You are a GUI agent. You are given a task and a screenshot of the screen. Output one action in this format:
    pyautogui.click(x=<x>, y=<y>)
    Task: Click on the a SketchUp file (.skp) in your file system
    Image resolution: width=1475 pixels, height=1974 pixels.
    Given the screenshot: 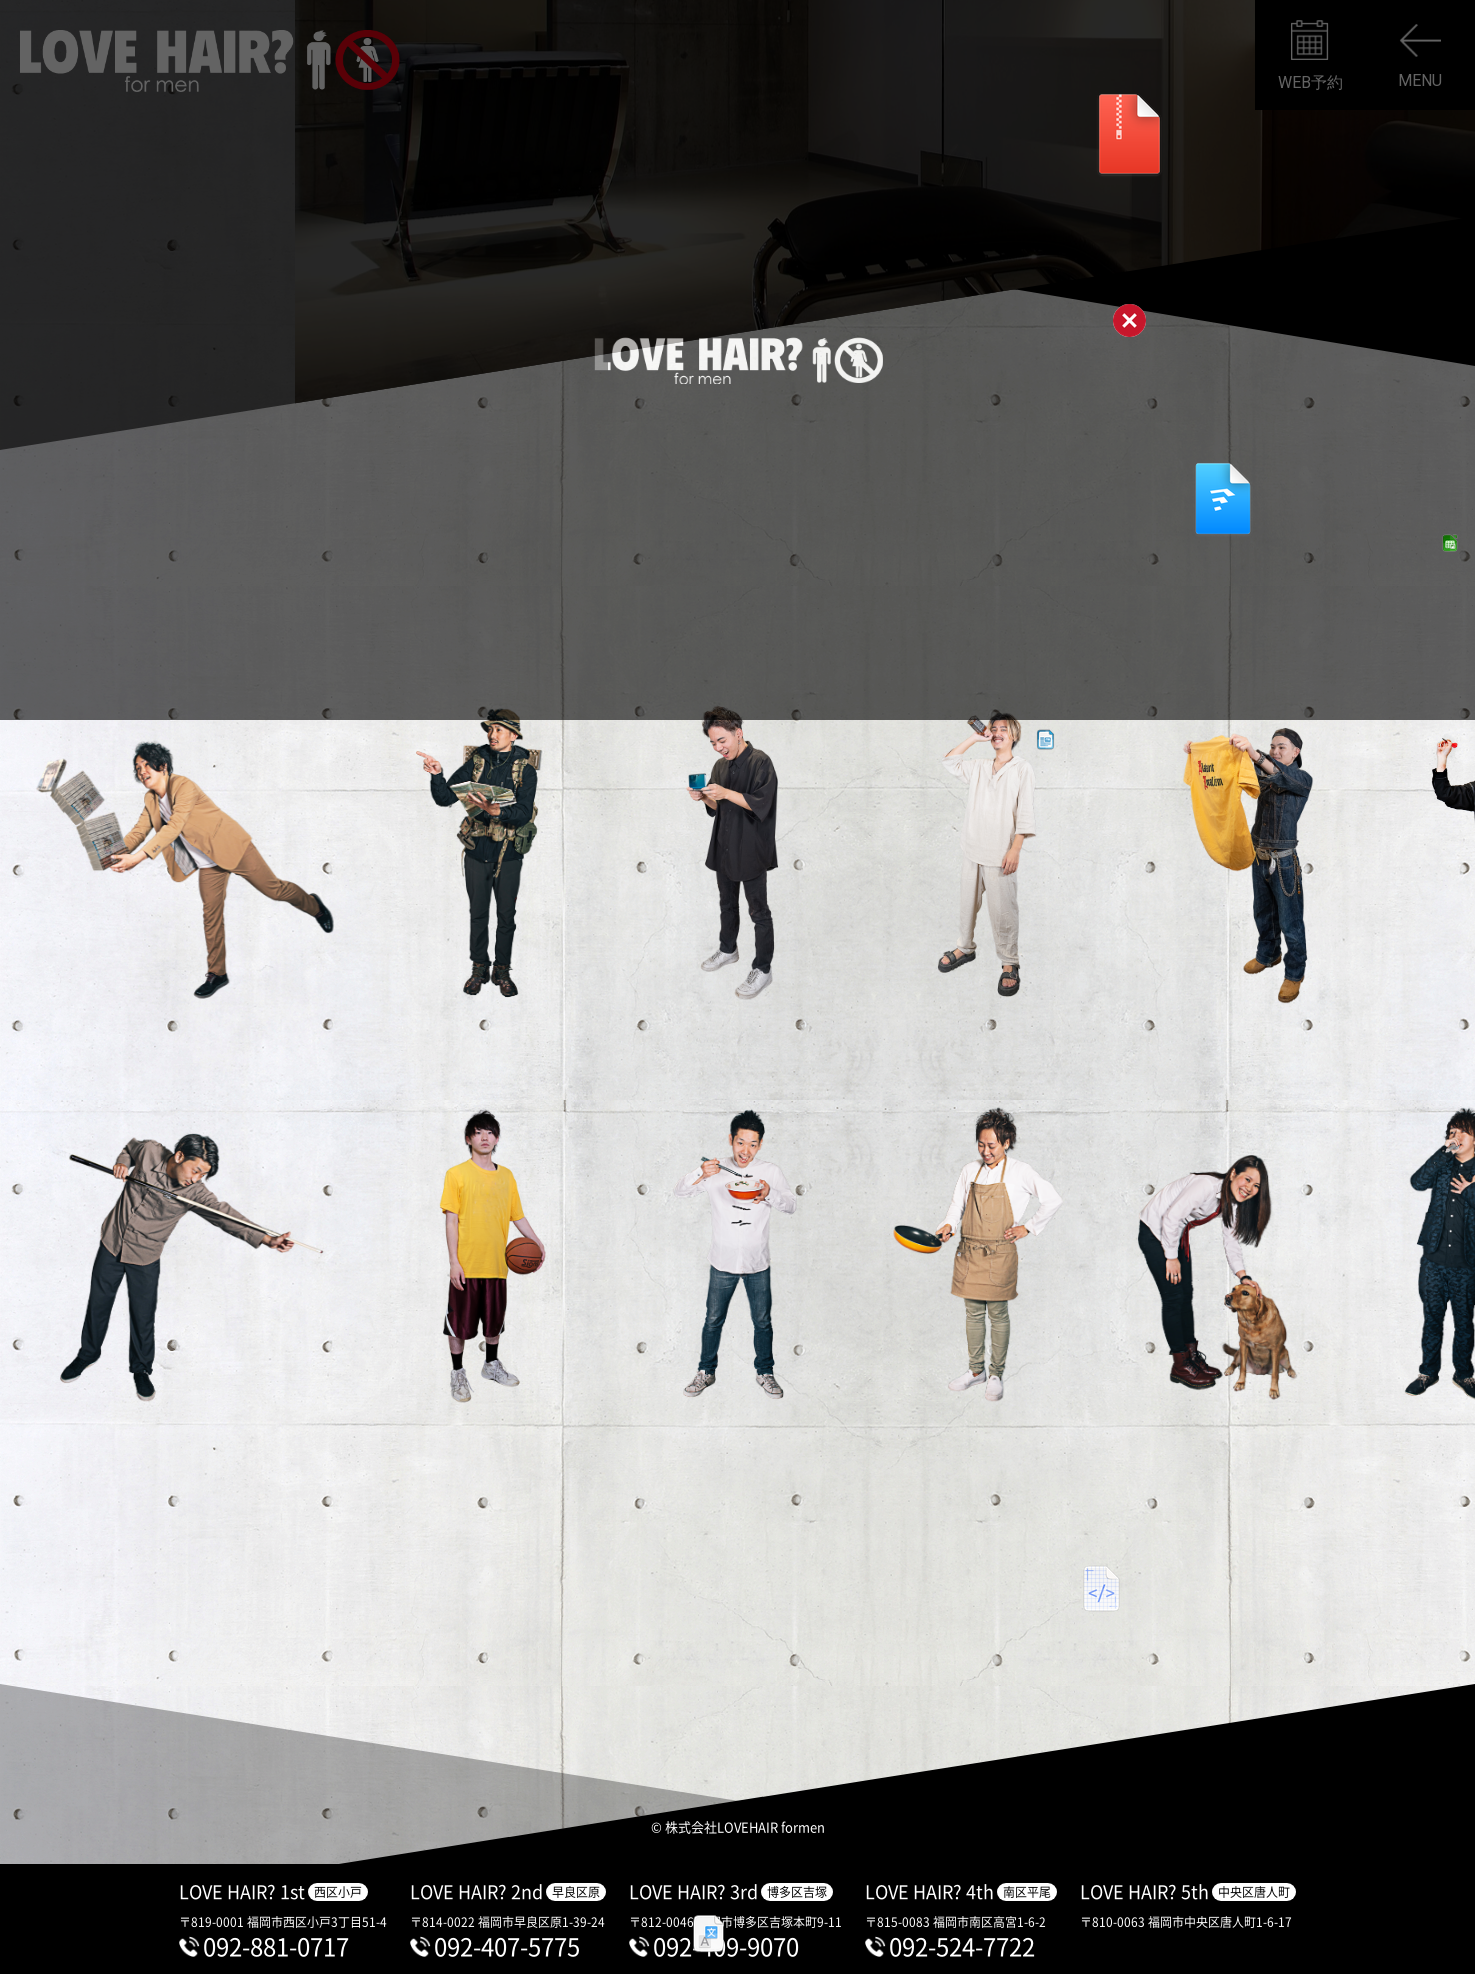 What is the action you would take?
    pyautogui.click(x=1223, y=500)
    